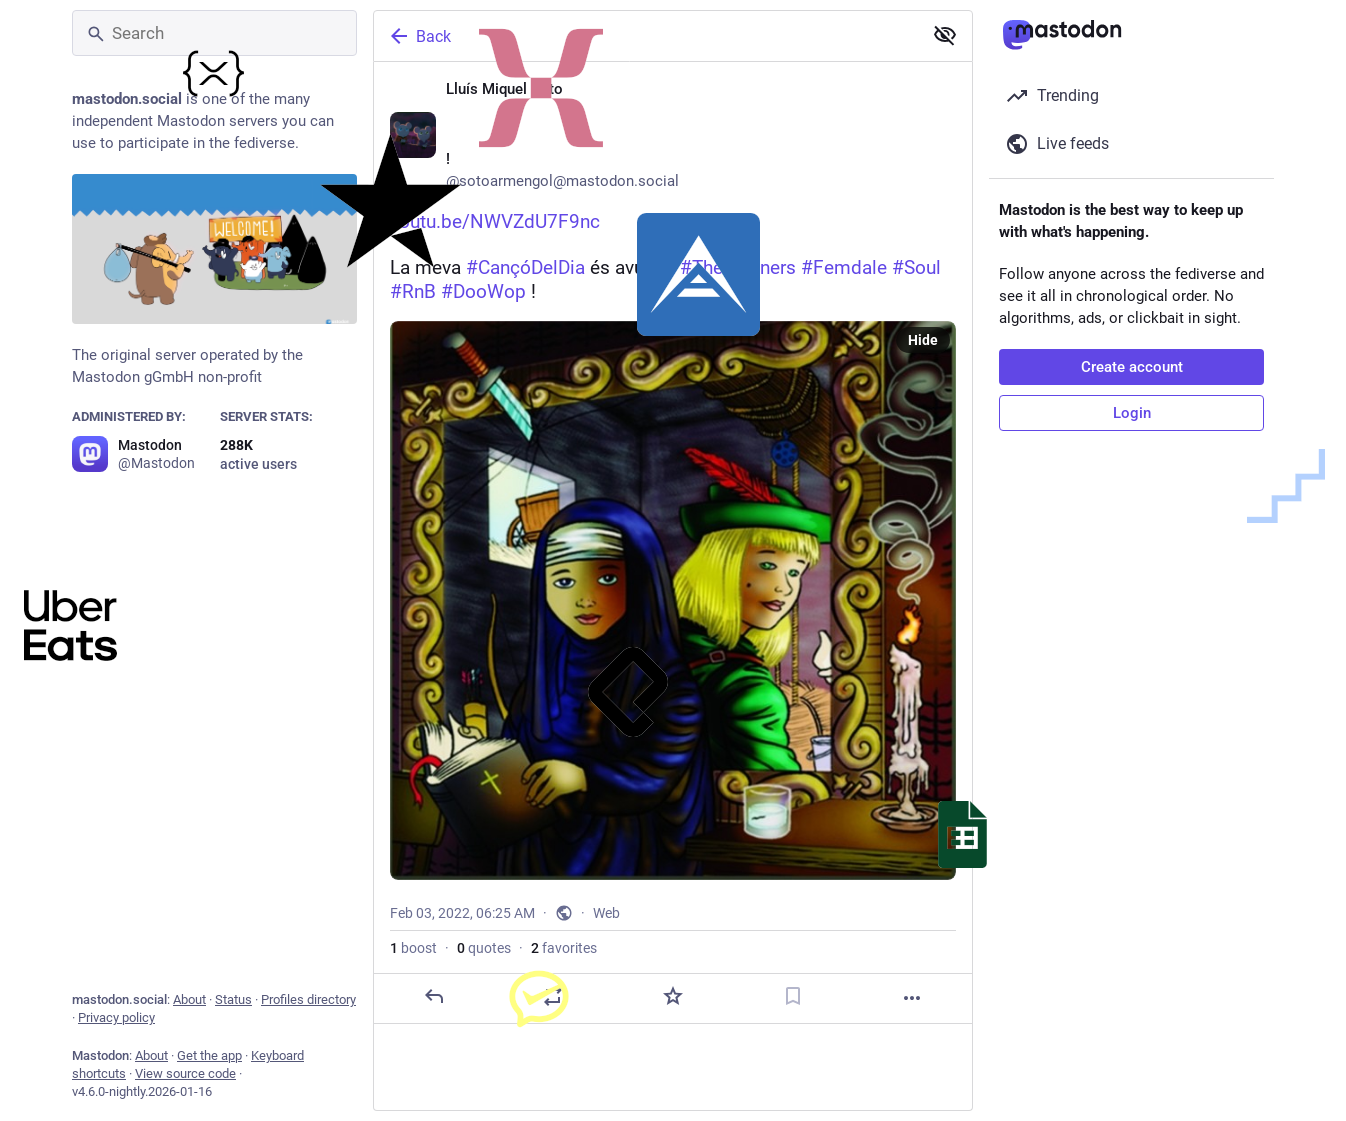  Describe the element at coordinates (70, 625) in the screenshot. I see `open the Uber Eats app` at that location.